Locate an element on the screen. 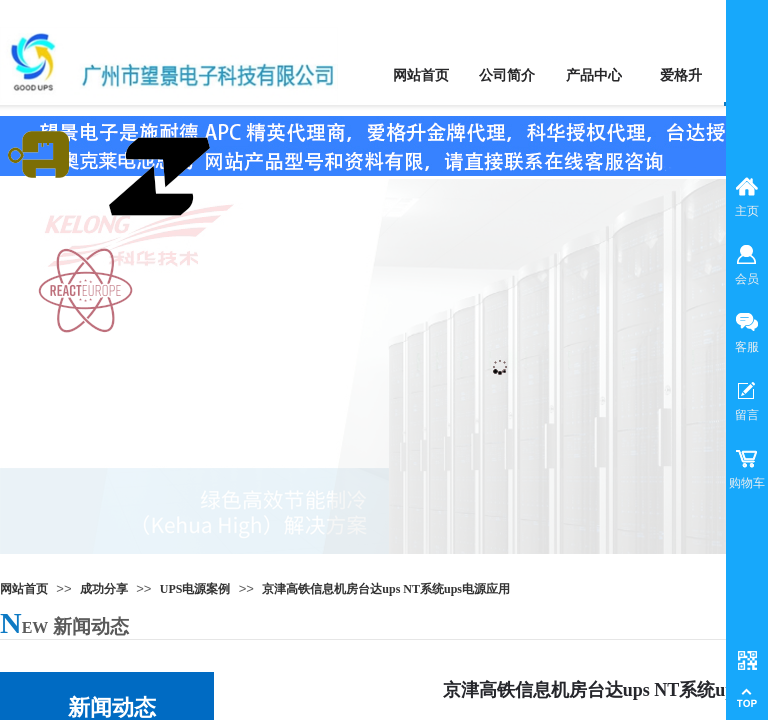 The height and width of the screenshot is (720, 768). react europe conference logo is located at coordinates (85, 290).